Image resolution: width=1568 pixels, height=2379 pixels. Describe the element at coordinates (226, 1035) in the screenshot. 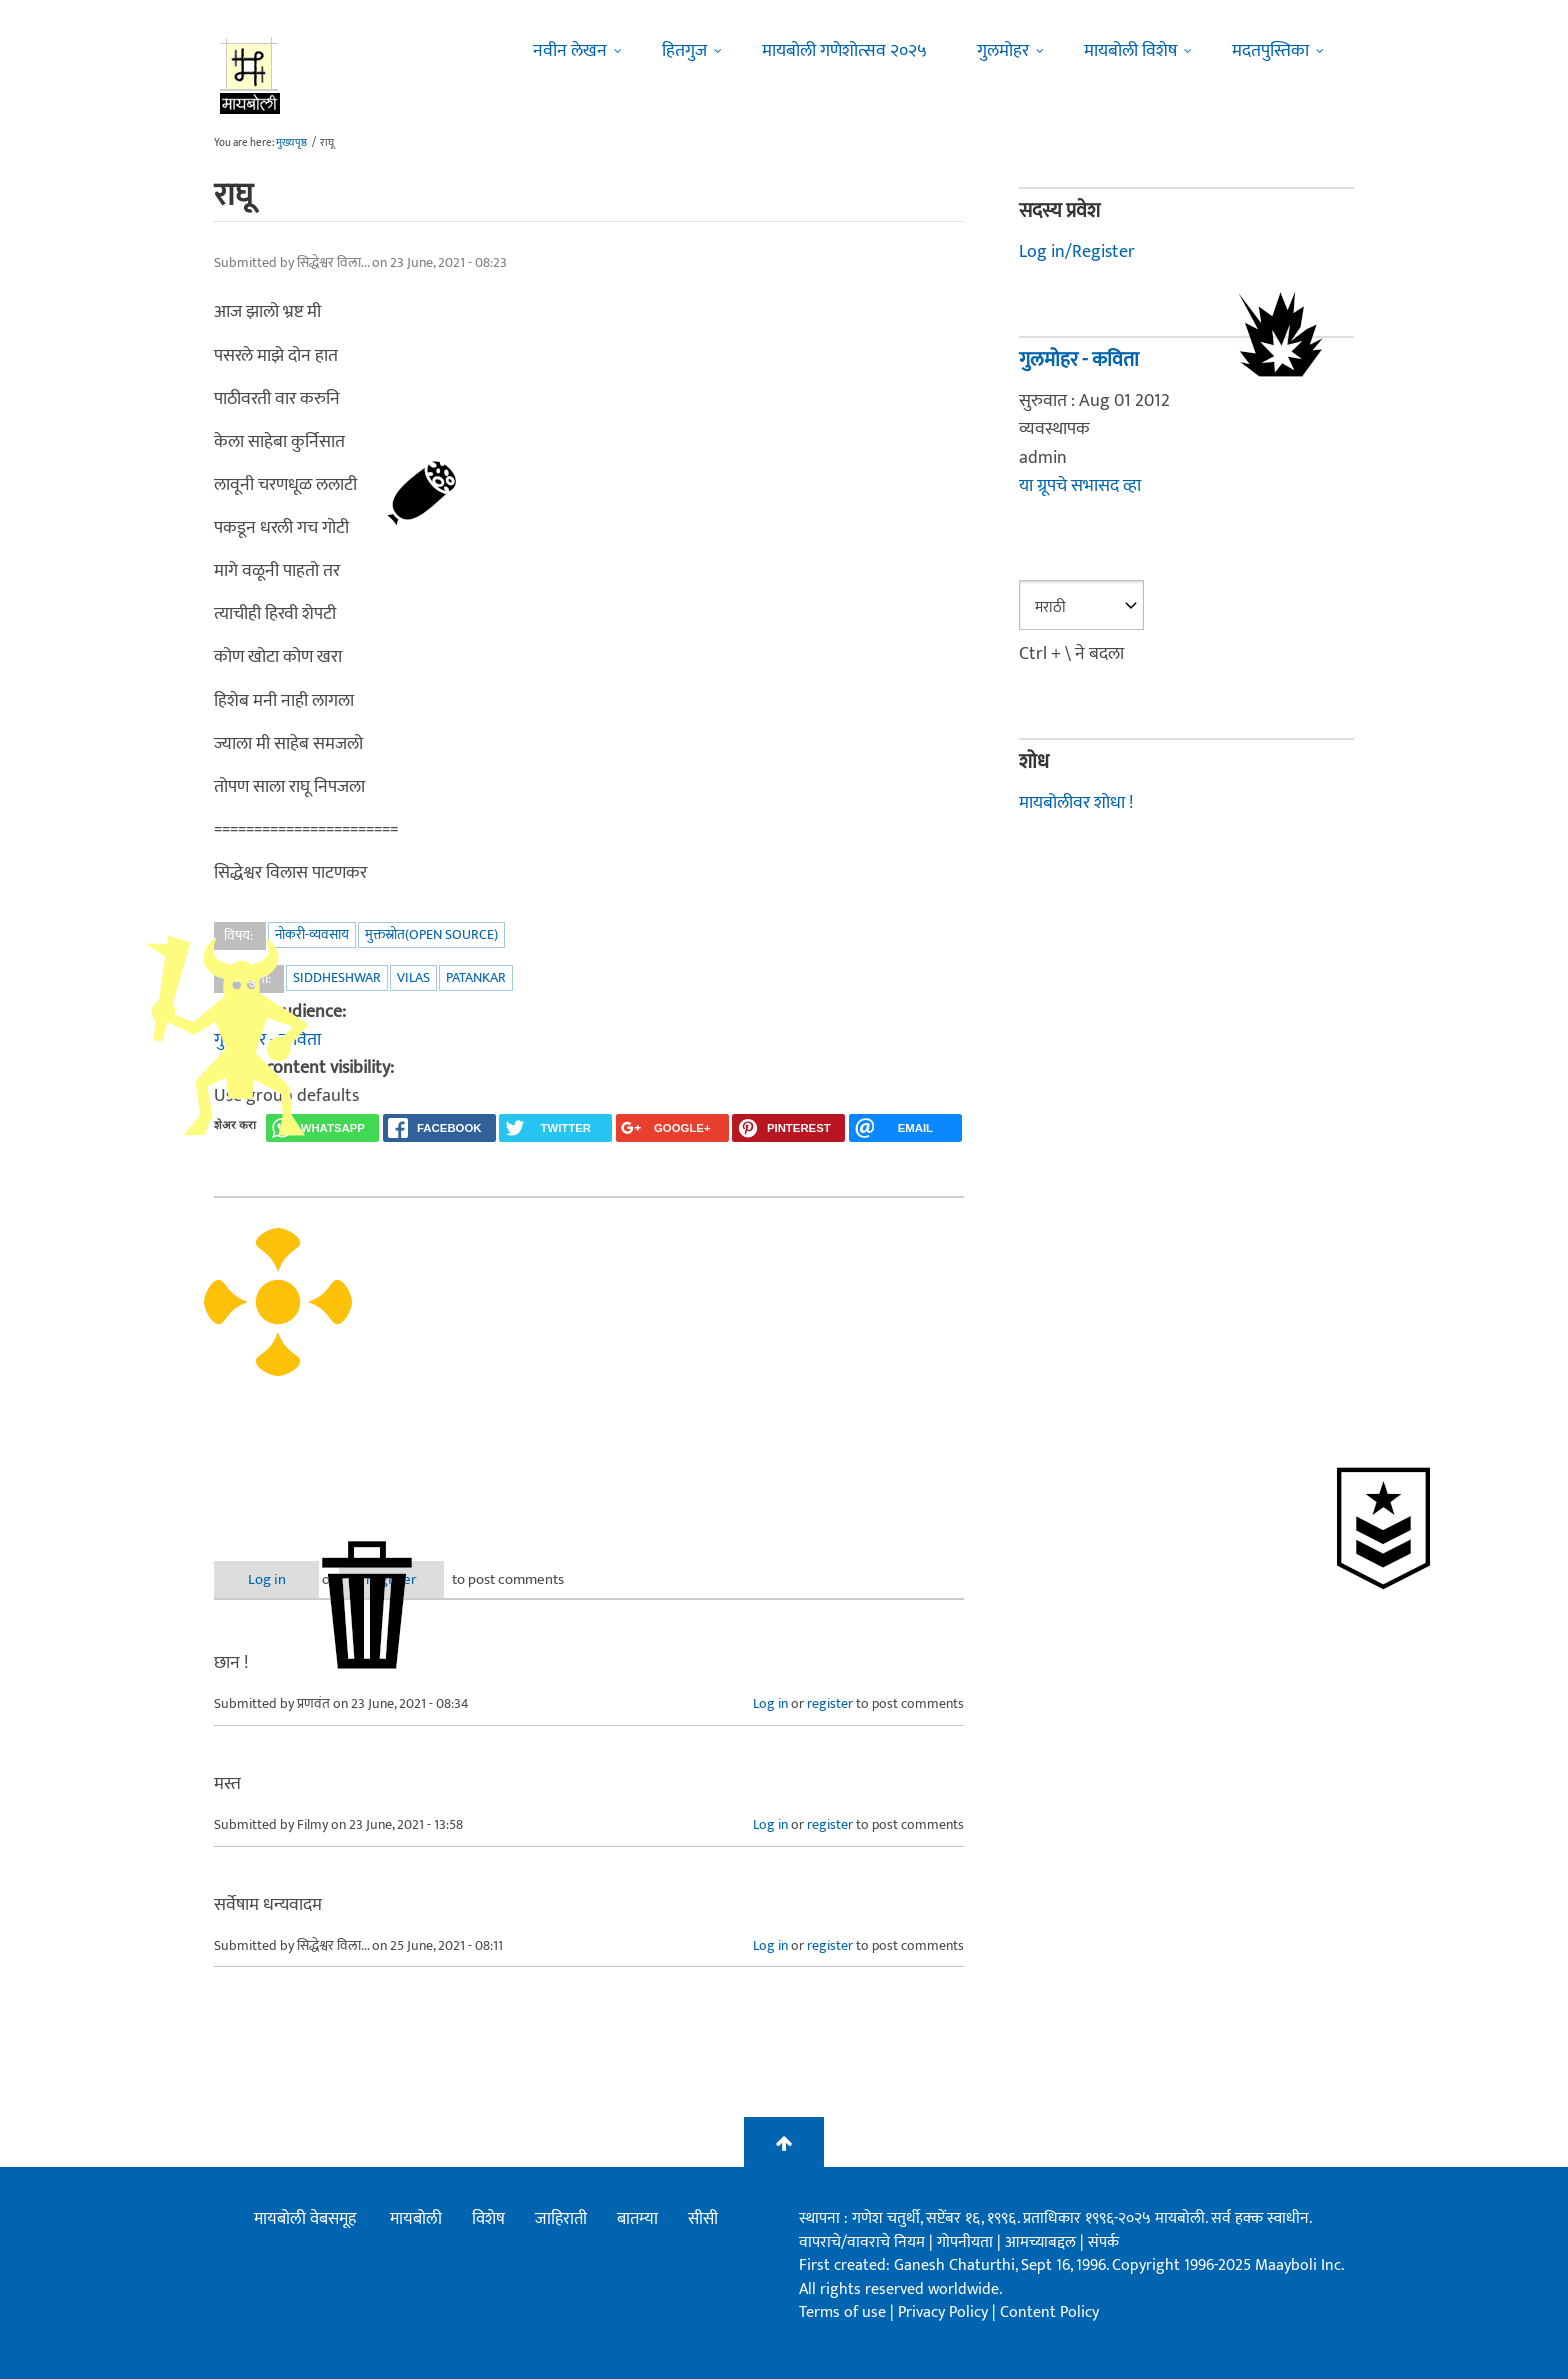

I see `select evil minion character or enemy type` at that location.